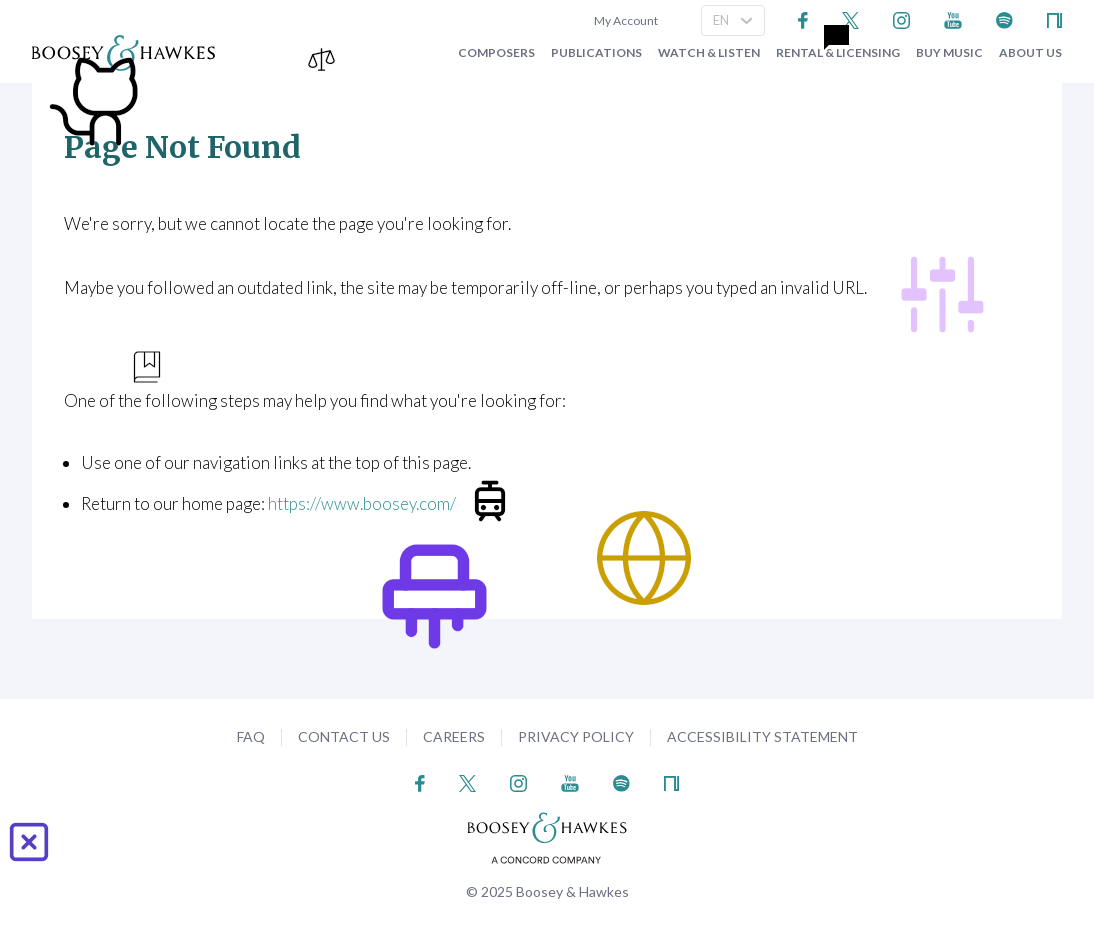 The height and width of the screenshot is (930, 1094). I want to click on close or dismiss a dialog box, so click(29, 842).